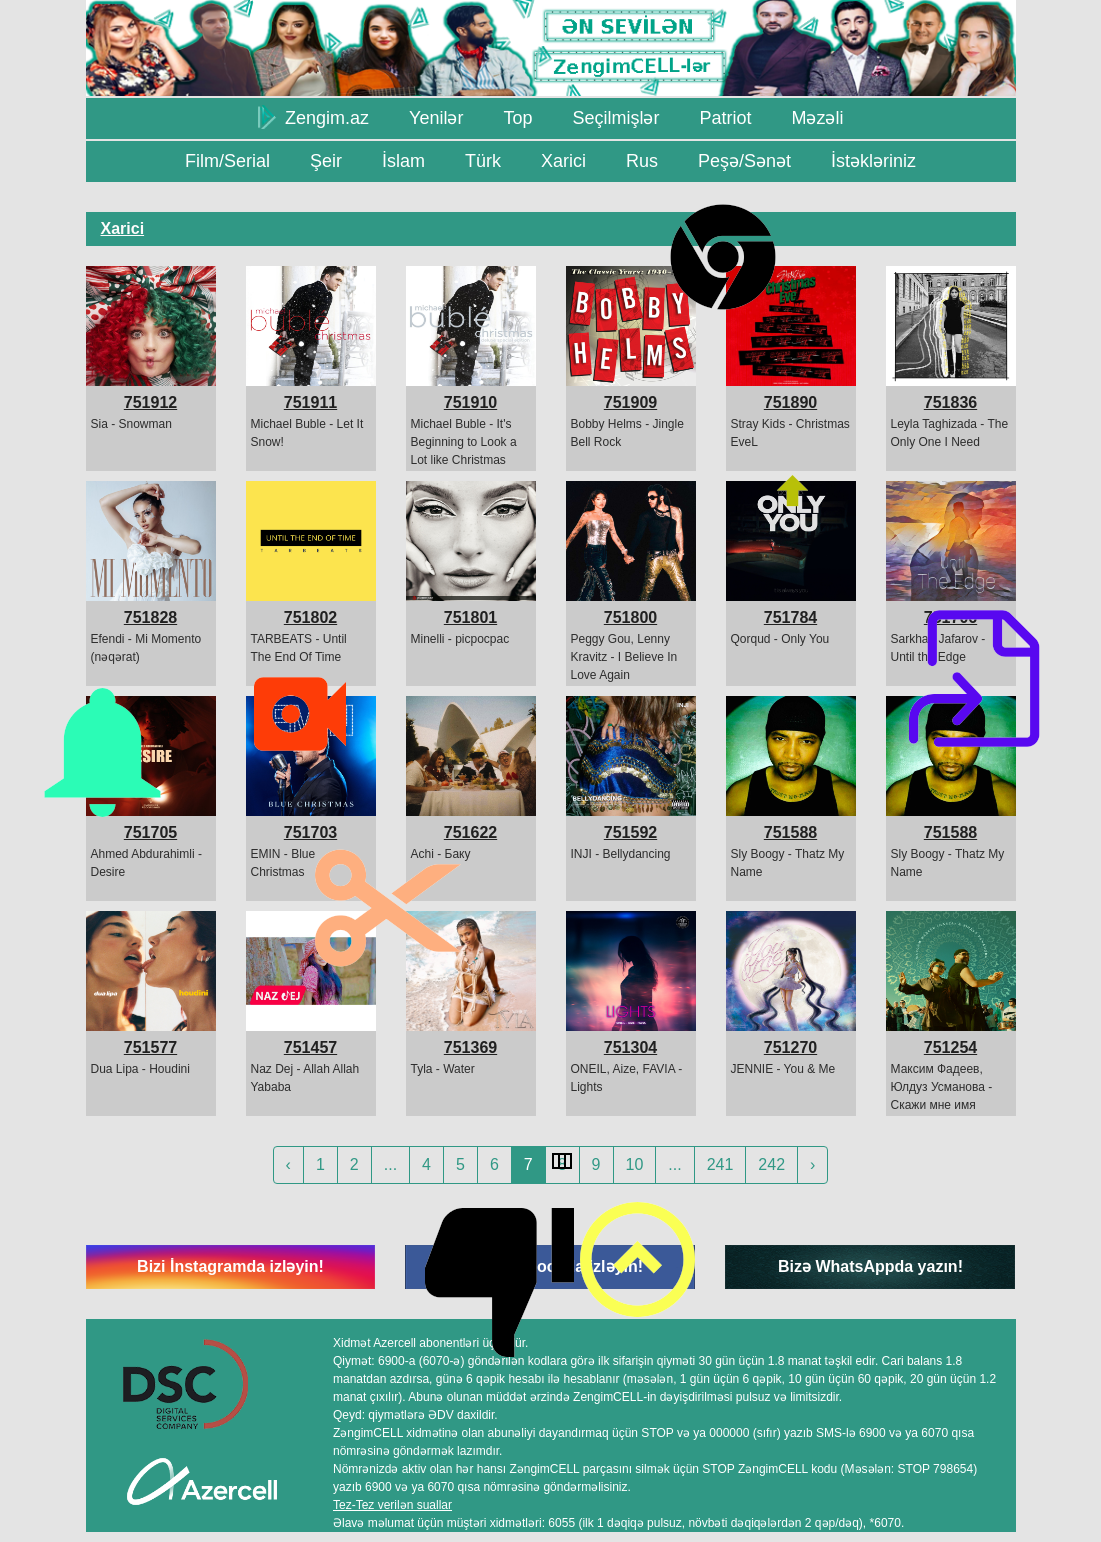 This screenshot has height=1542, width=1101. I want to click on view notifications, so click(102, 752).